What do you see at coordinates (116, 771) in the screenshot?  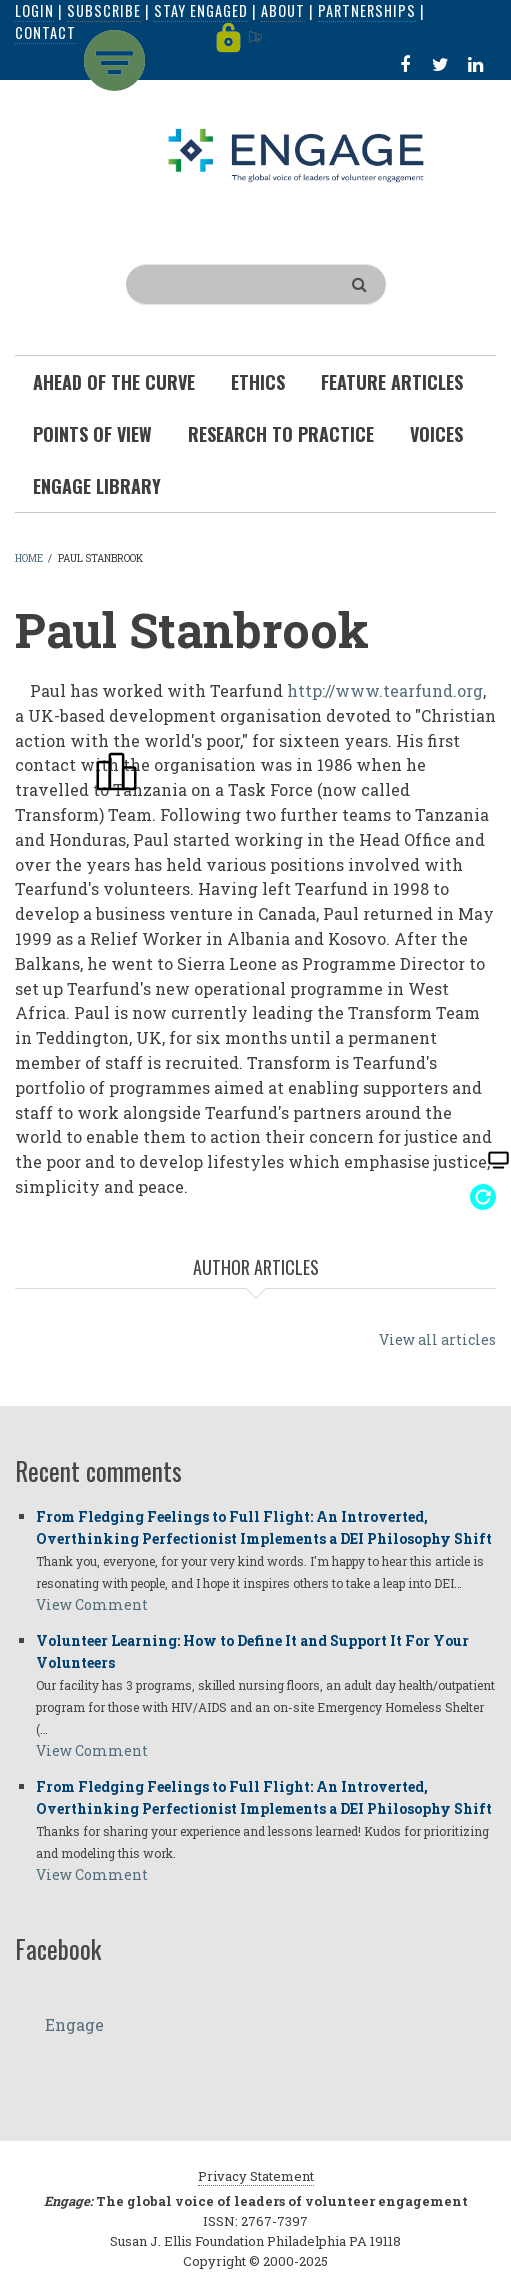 I see `view rankings or leaderboard` at bounding box center [116, 771].